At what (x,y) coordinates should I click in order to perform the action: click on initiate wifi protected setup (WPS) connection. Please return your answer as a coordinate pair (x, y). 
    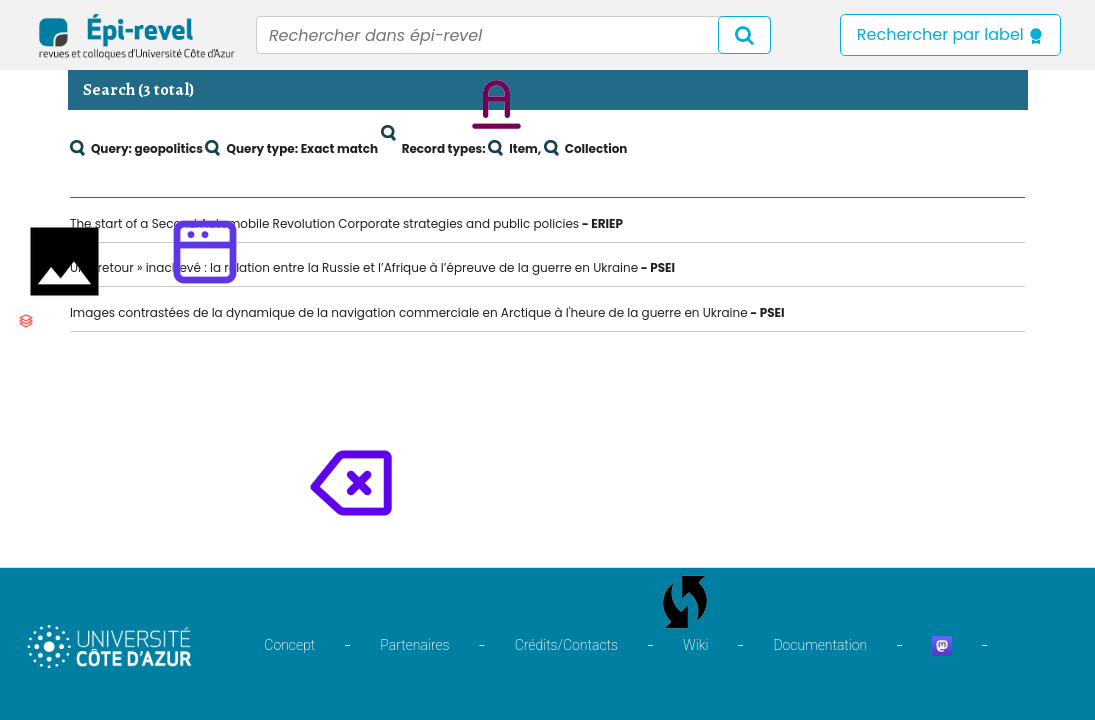
    Looking at the image, I should click on (685, 602).